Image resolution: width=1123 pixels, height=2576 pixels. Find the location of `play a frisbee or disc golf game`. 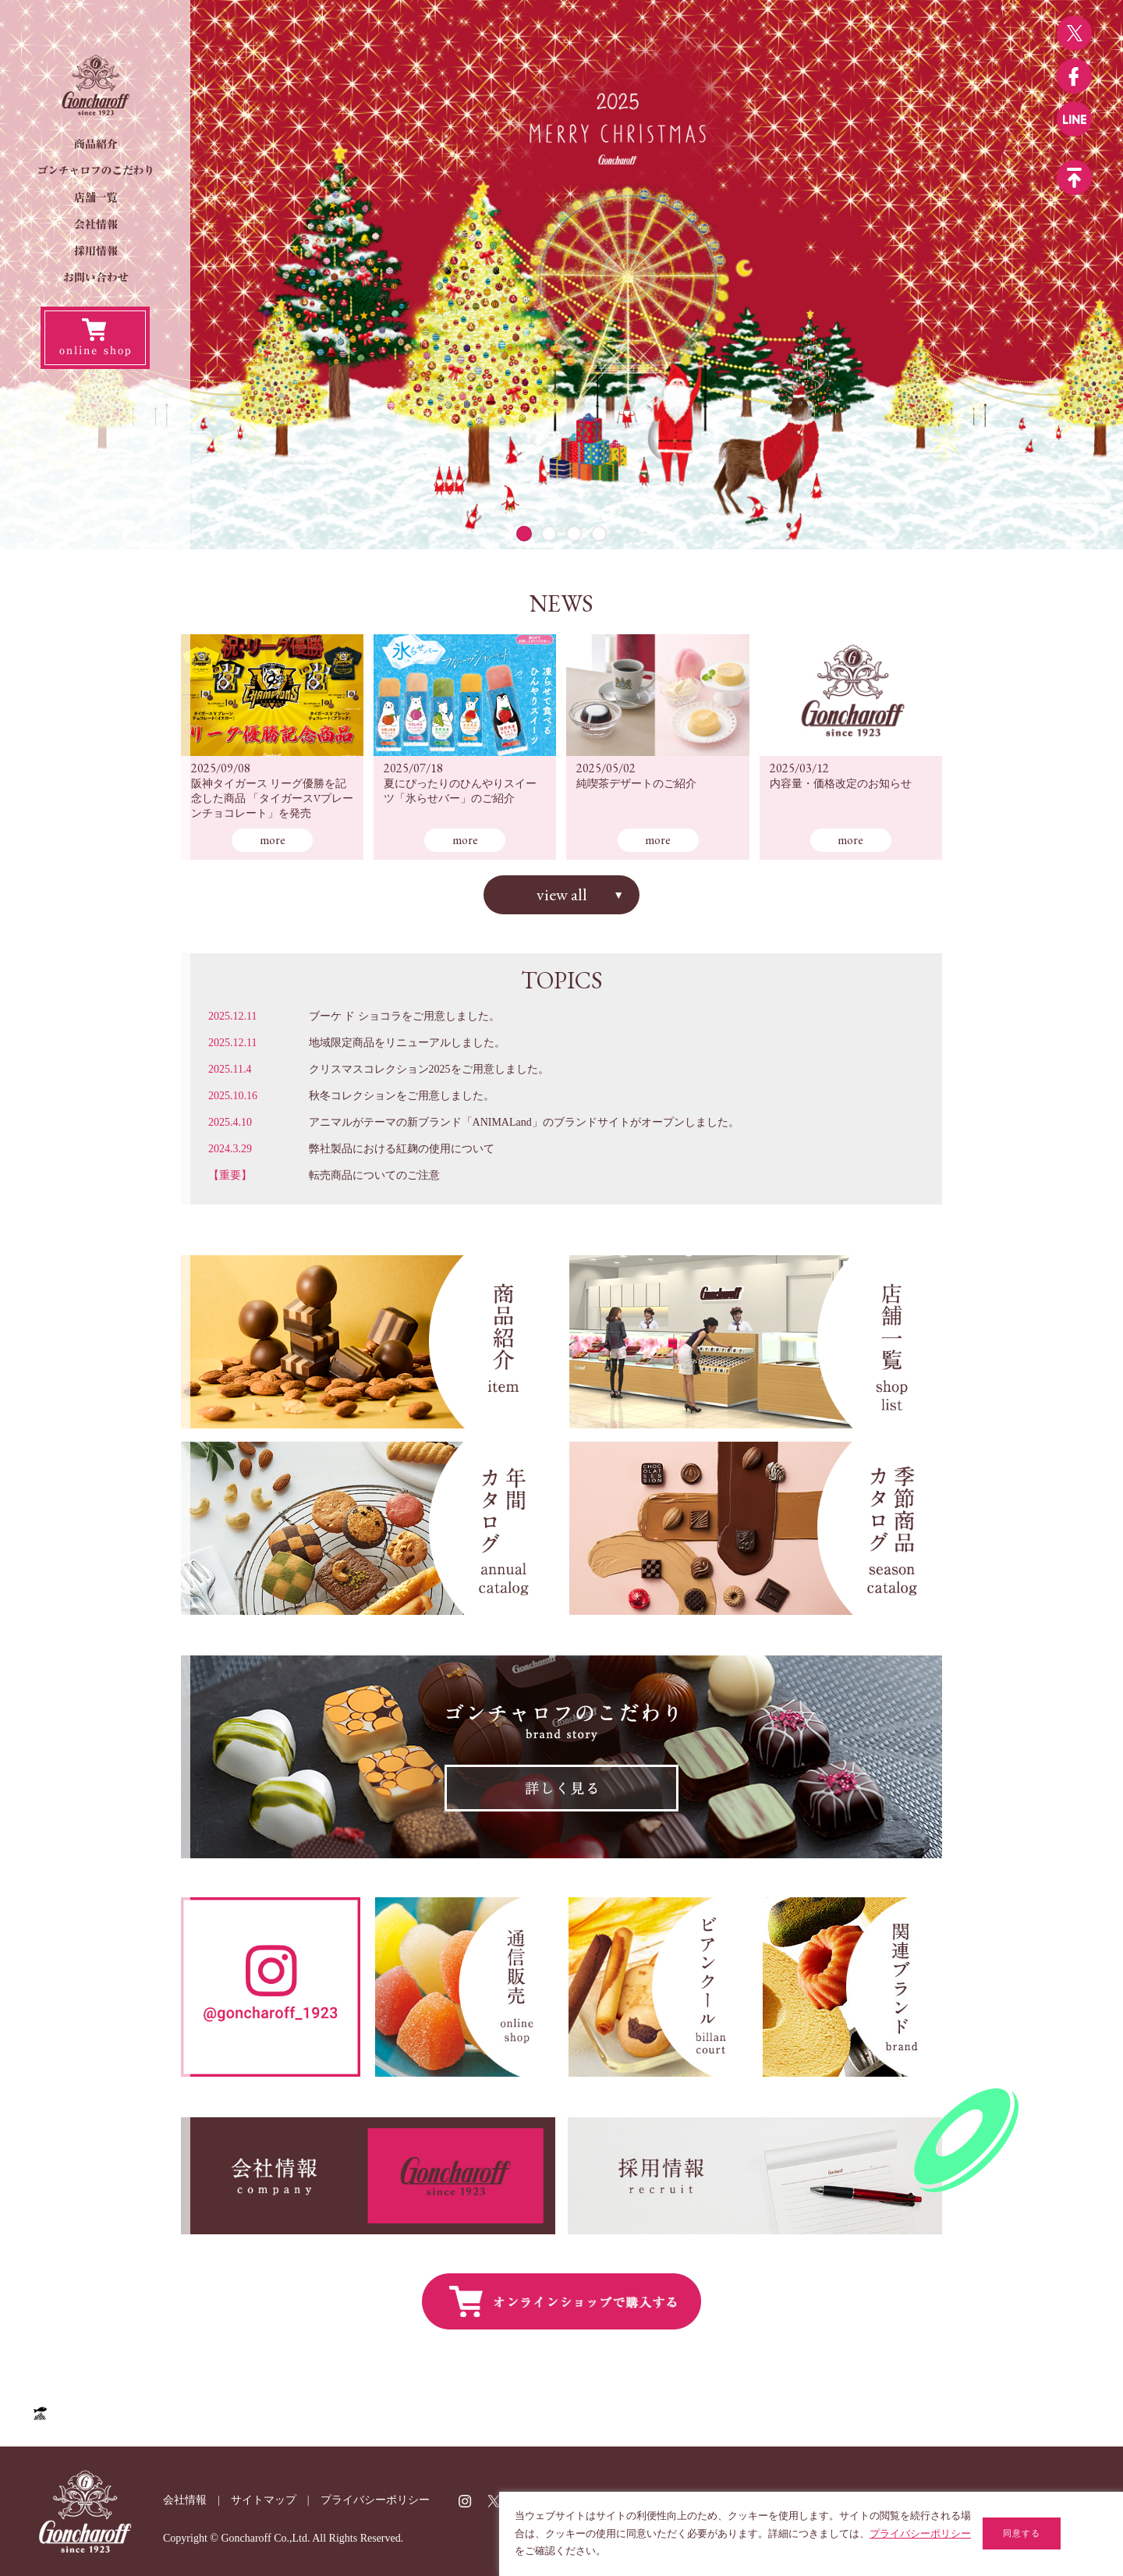

play a frisbee or disc golf game is located at coordinates (966, 2140).